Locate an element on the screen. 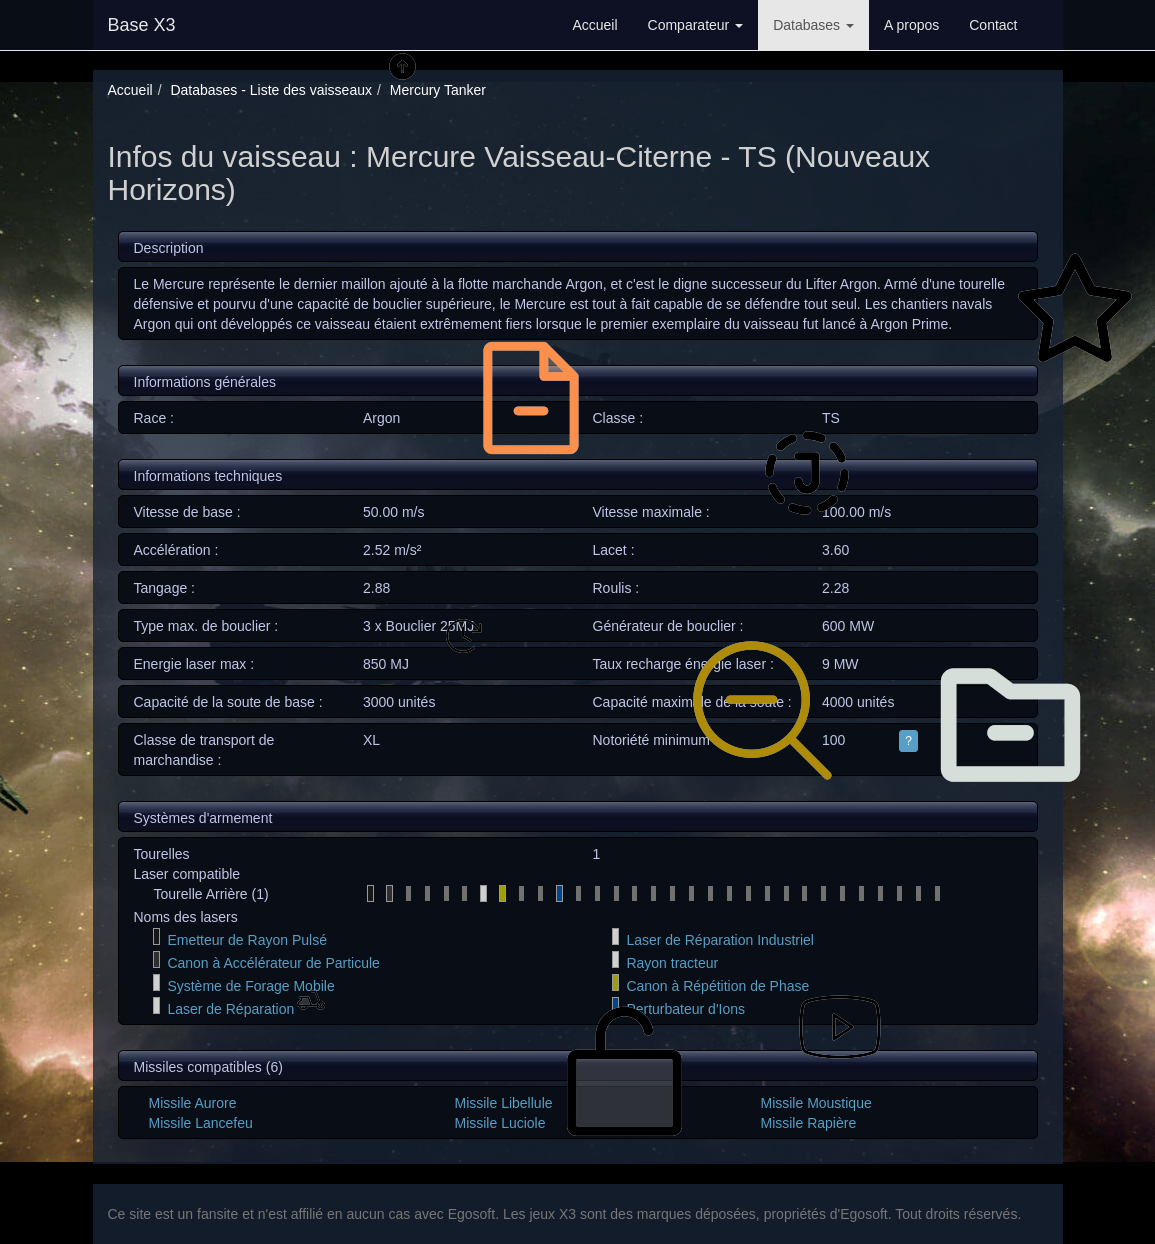 The height and width of the screenshot is (1244, 1155). upload a file or content is located at coordinates (402, 66).